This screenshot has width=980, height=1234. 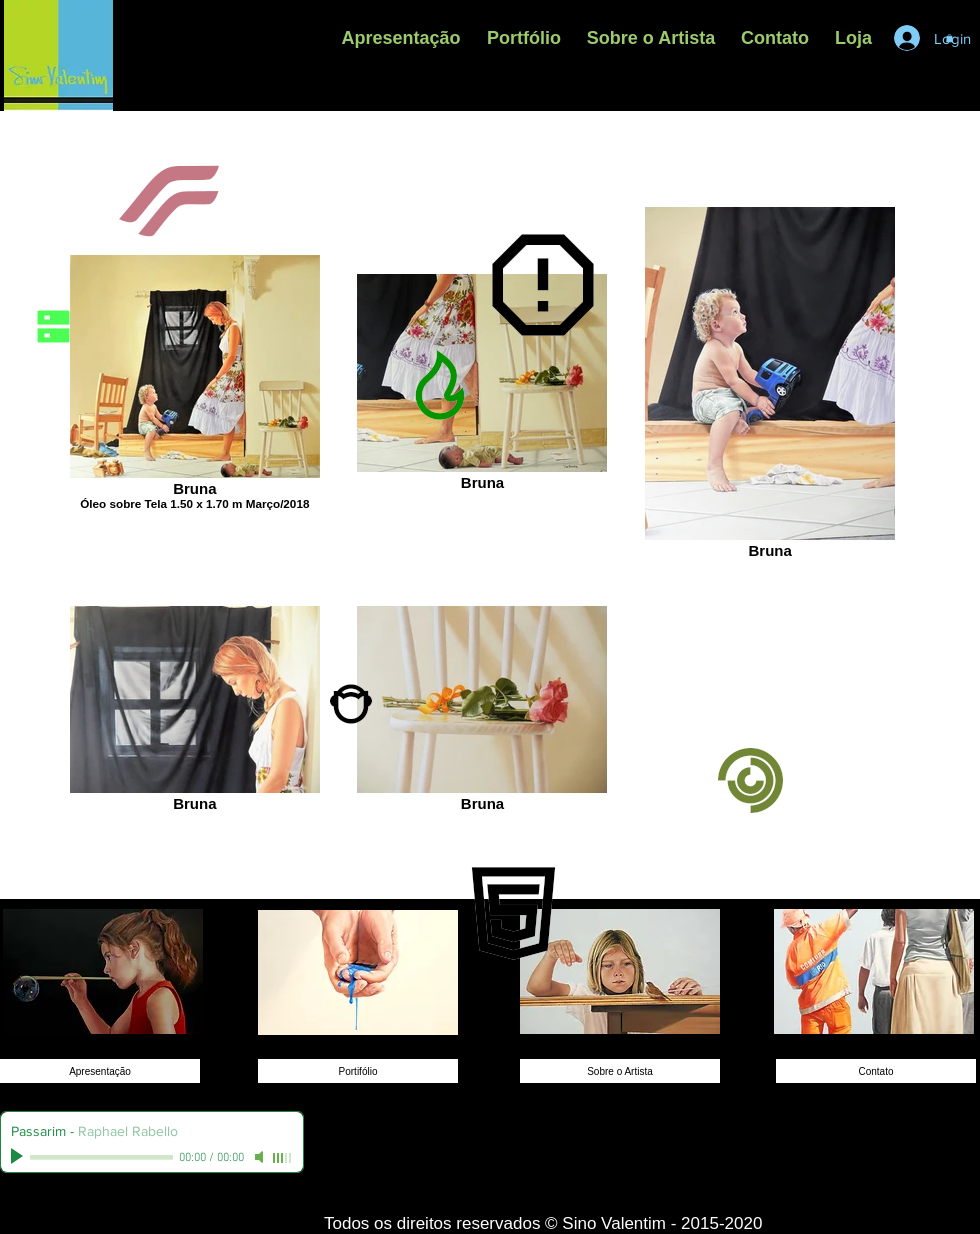 What do you see at coordinates (750, 780) in the screenshot?
I see `open QuantConnect platform` at bounding box center [750, 780].